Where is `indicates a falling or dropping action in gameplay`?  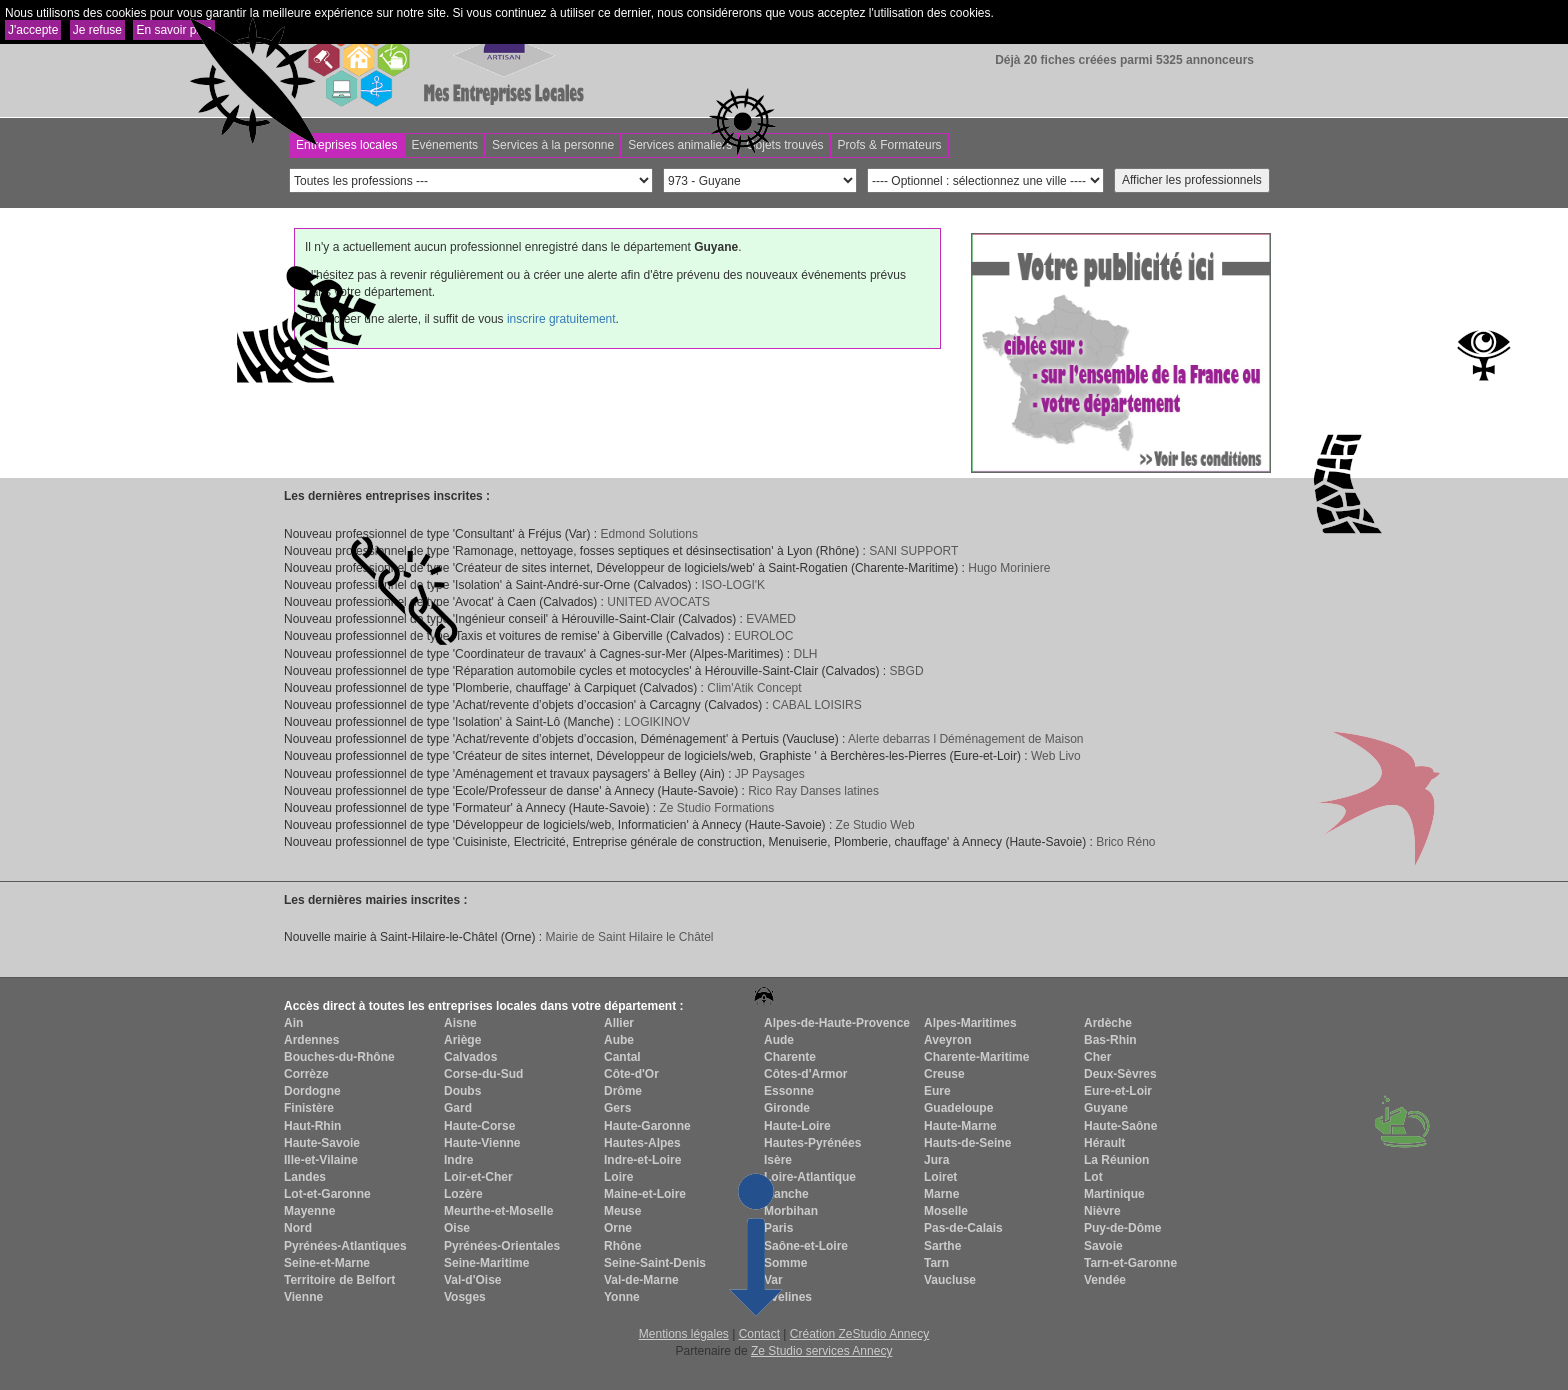 indicates a falling or dropping action in gameplay is located at coordinates (756, 1245).